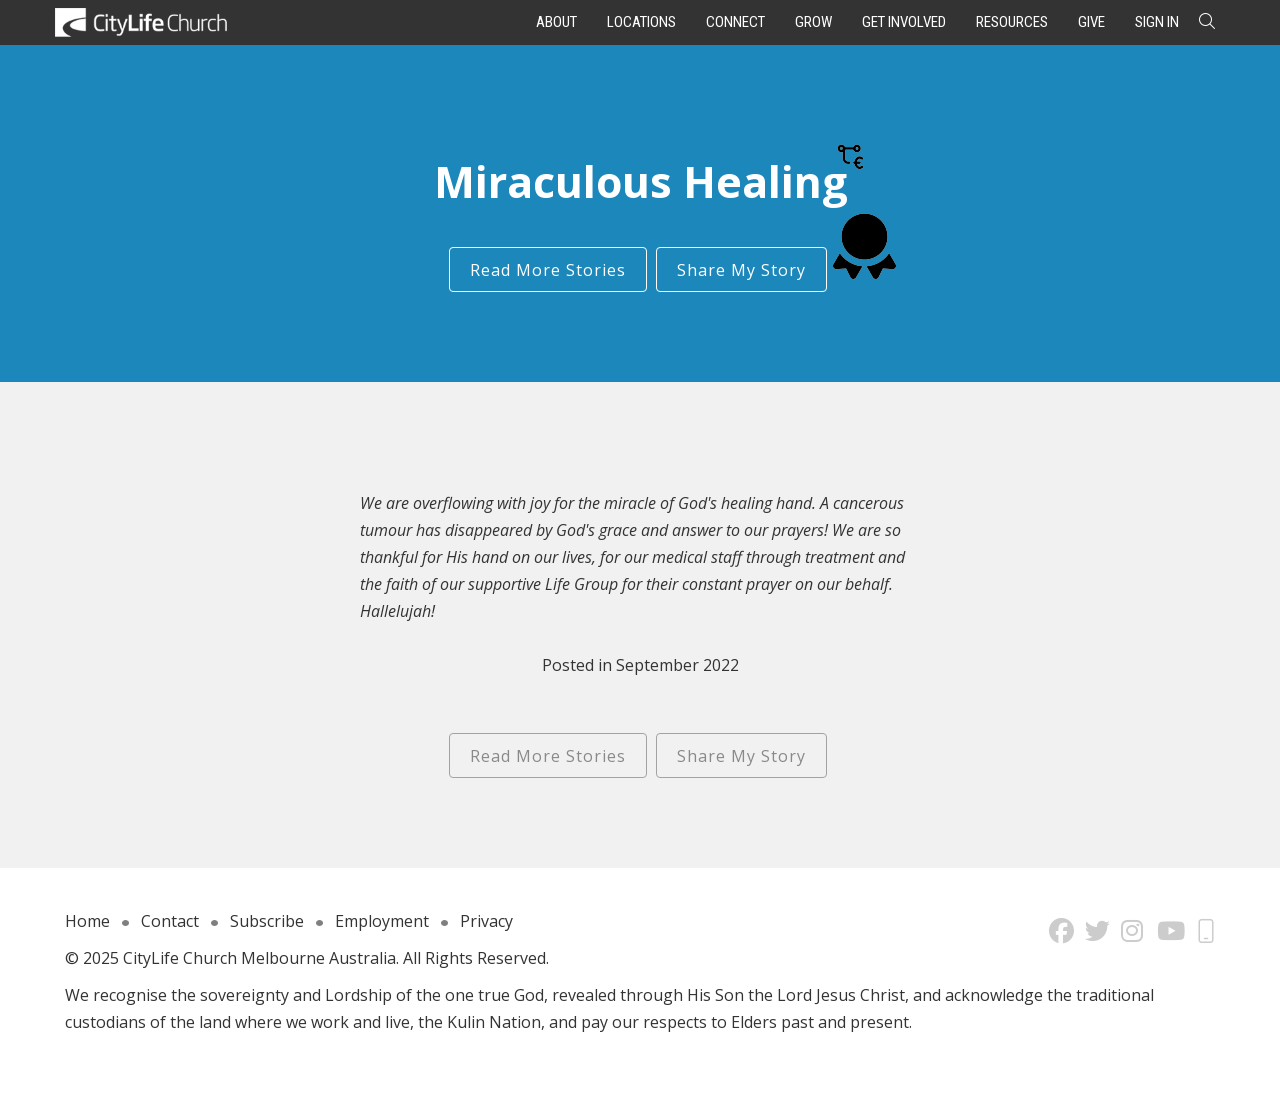  I want to click on view achievements or awards, so click(864, 246).